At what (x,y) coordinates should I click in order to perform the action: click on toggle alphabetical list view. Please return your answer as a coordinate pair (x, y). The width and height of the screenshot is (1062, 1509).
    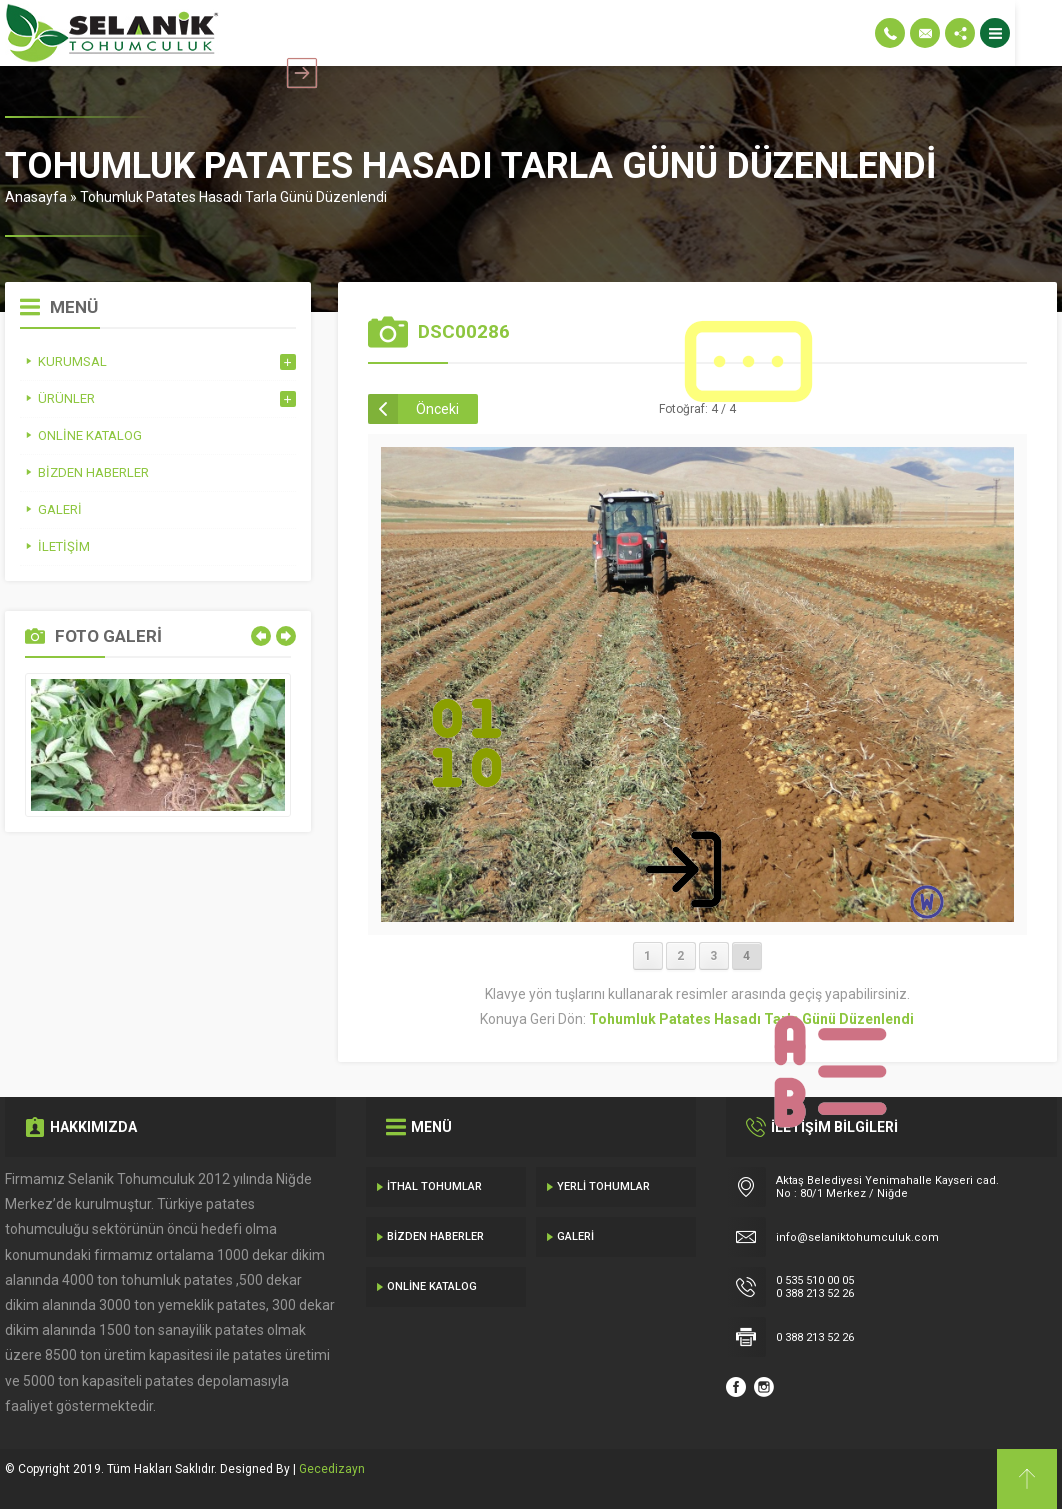
    Looking at the image, I should click on (830, 1071).